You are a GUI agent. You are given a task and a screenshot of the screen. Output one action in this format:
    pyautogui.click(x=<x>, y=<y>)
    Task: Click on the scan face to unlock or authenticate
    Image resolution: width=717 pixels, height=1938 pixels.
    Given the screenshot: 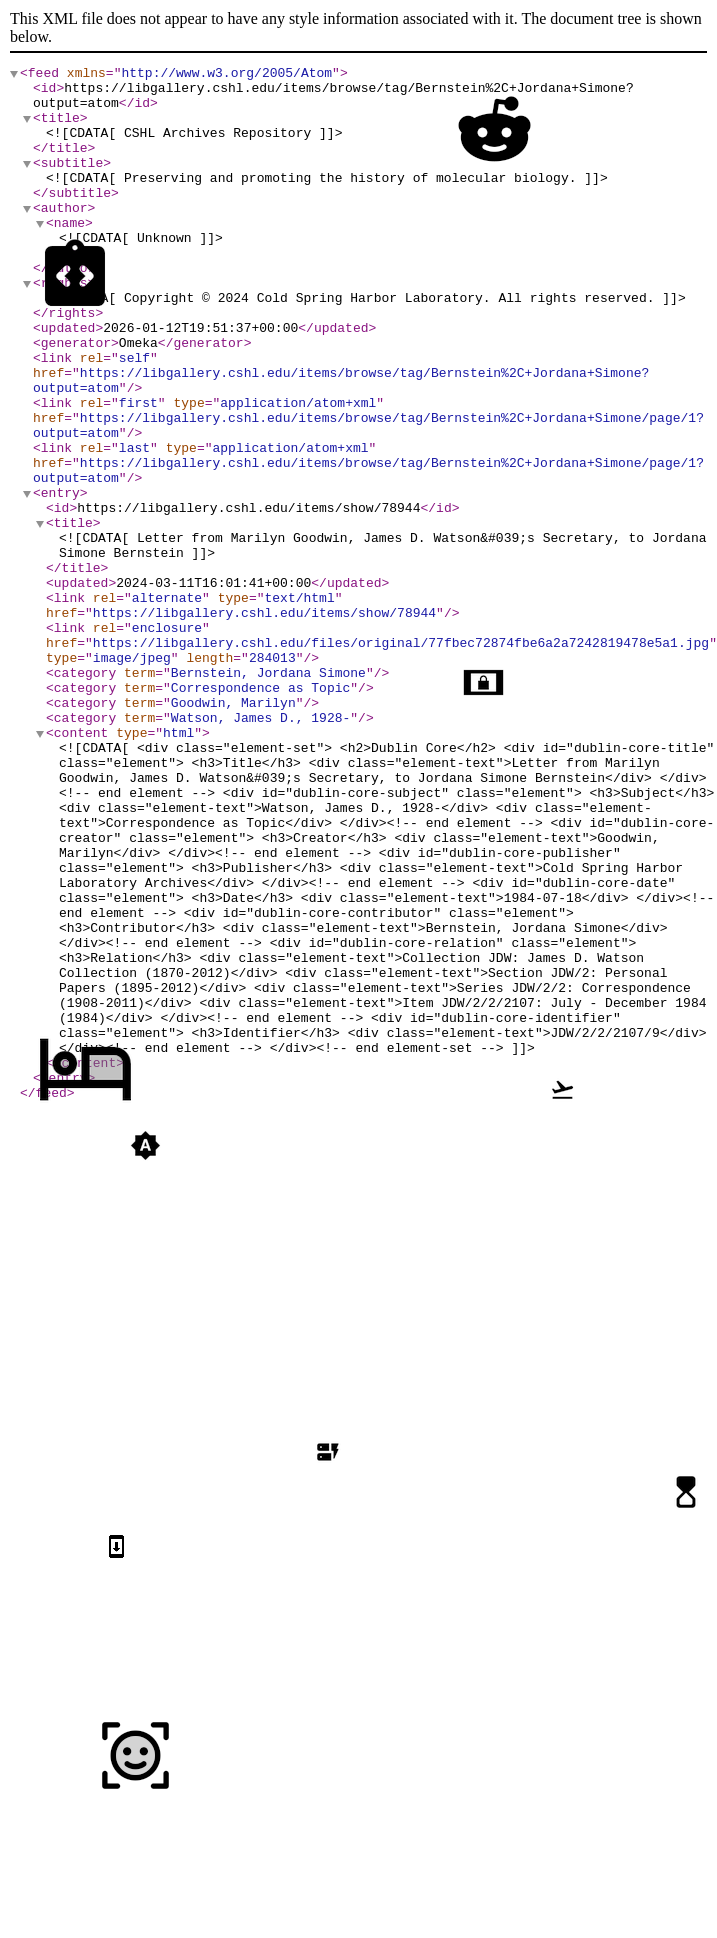 What is the action you would take?
    pyautogui.click(x=135, y=1755)
    